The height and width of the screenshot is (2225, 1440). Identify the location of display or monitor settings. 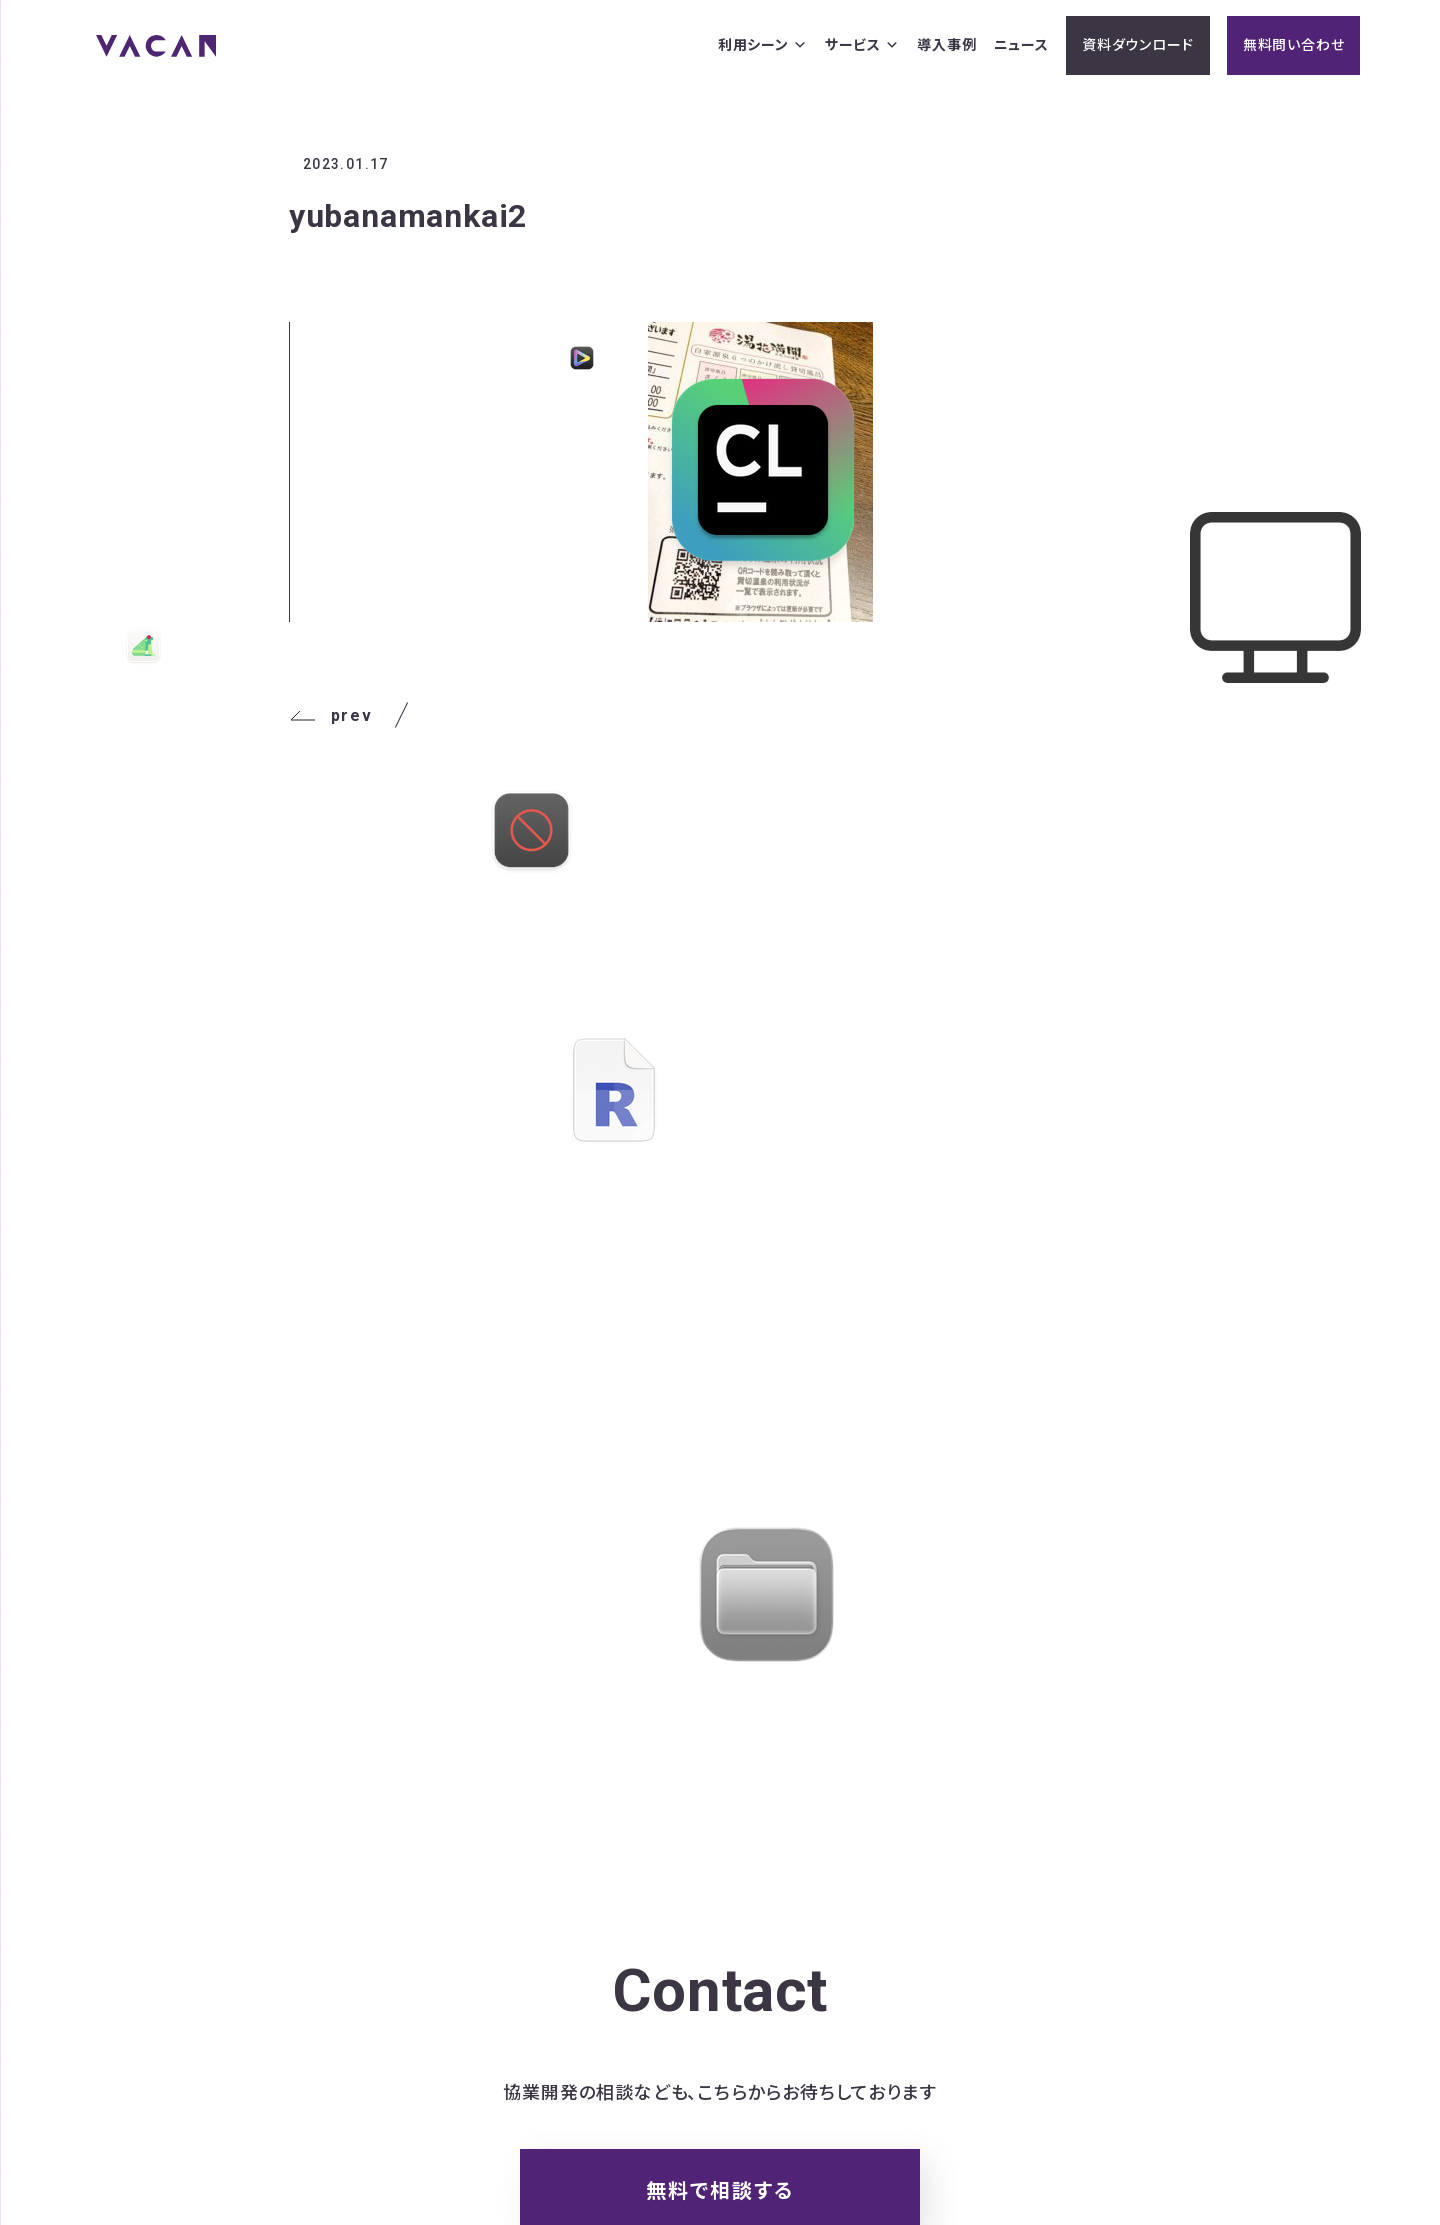
(1275, 597).